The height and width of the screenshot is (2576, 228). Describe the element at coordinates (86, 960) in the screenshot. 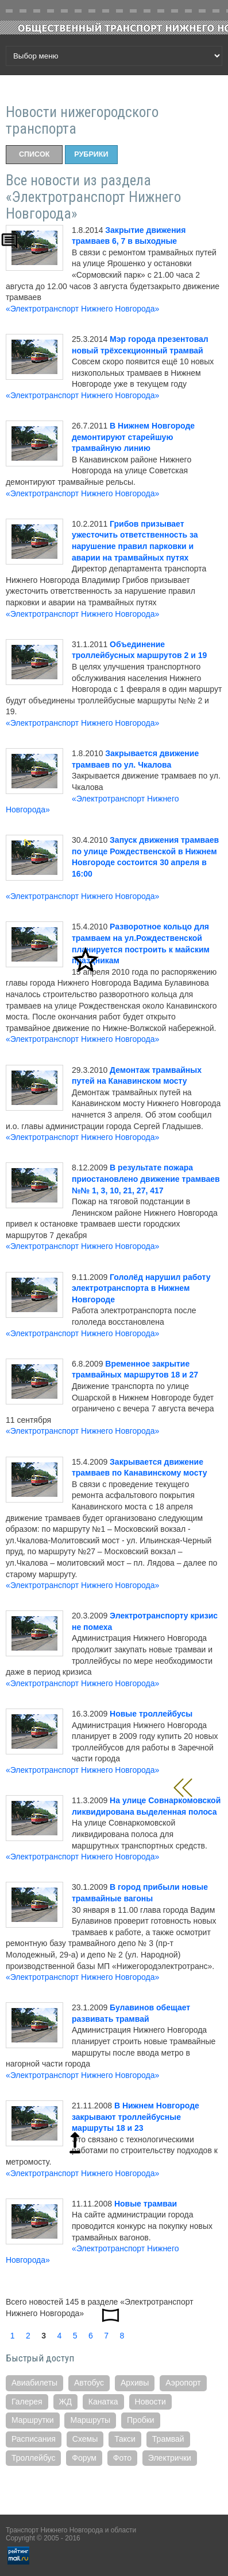

I see `add item to favorites` at that location.